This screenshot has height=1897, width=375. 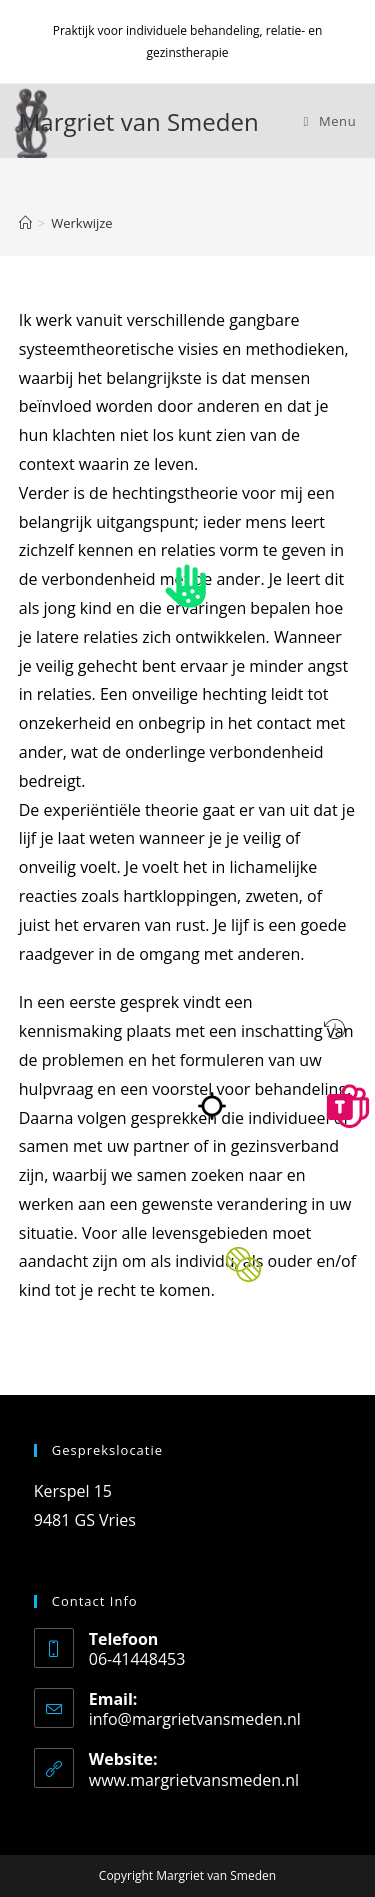 I want to click on find my current location, so click(x=212, y=1106).